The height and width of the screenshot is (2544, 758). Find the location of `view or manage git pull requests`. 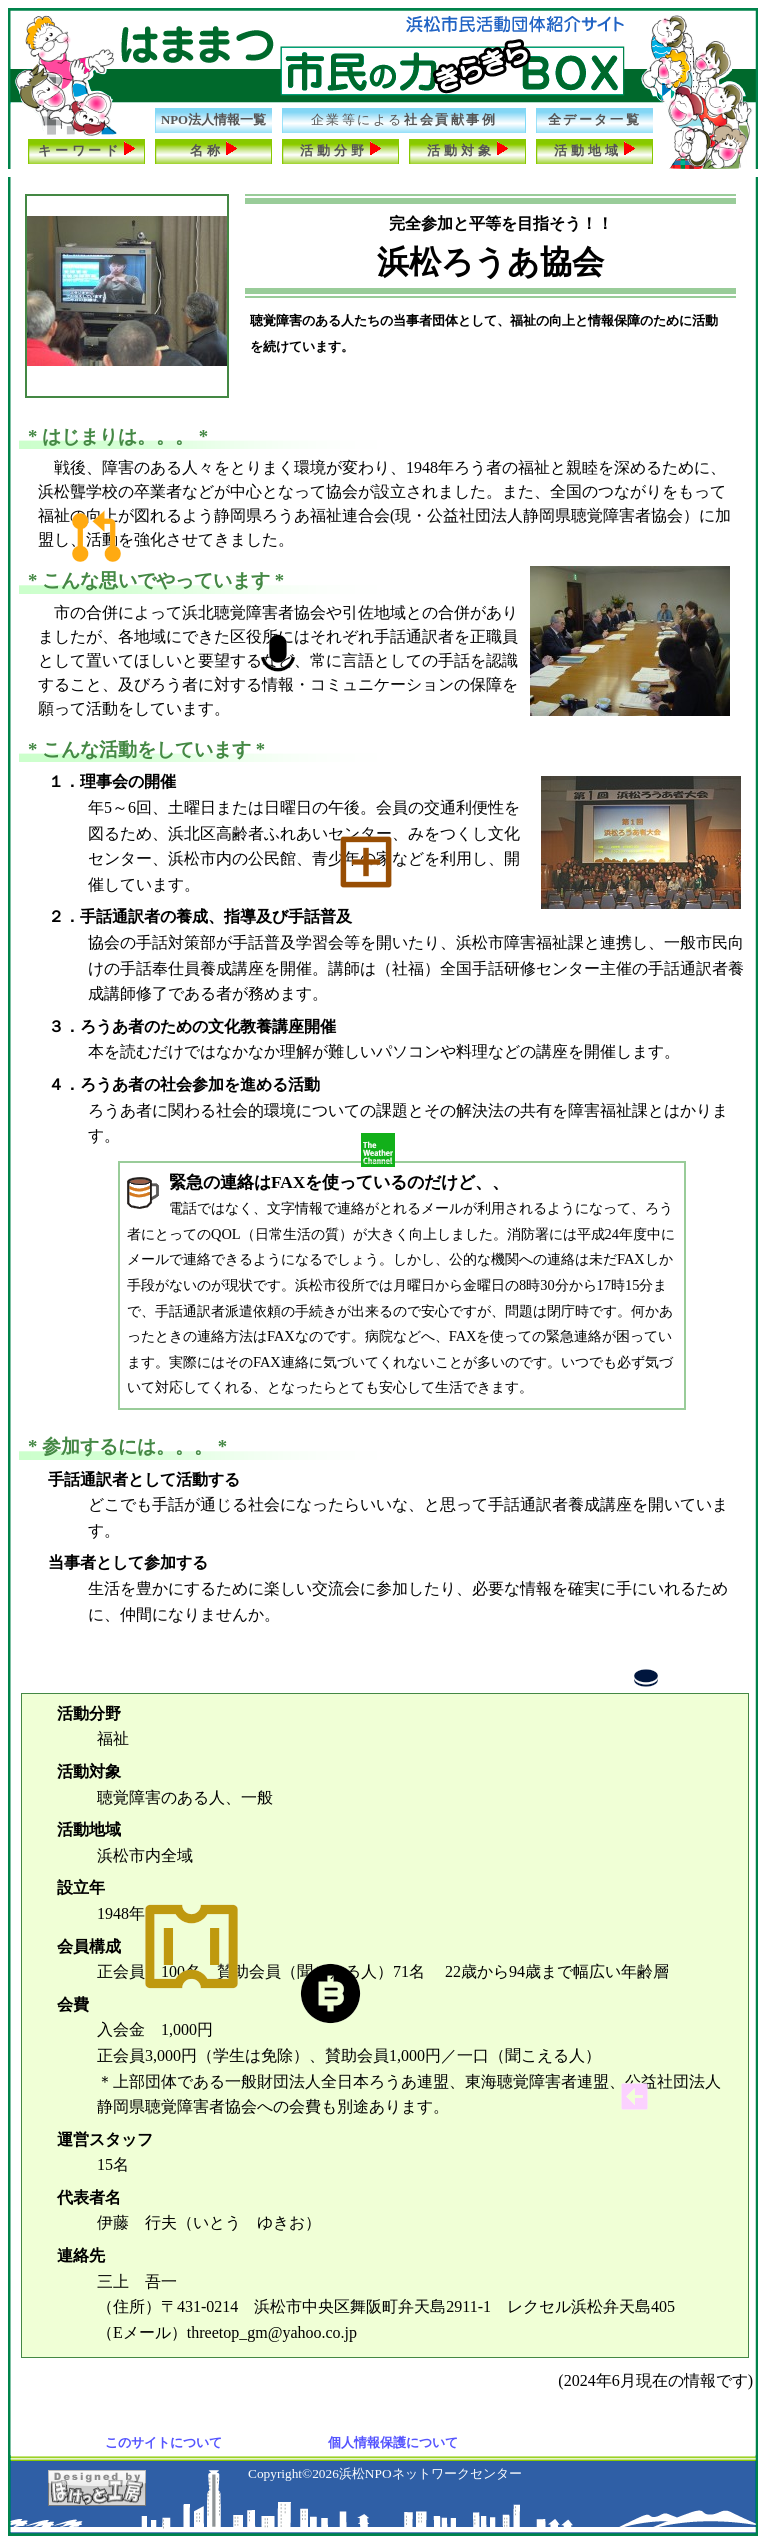

view or manage git pull requests is located at coordinates (96, 537).